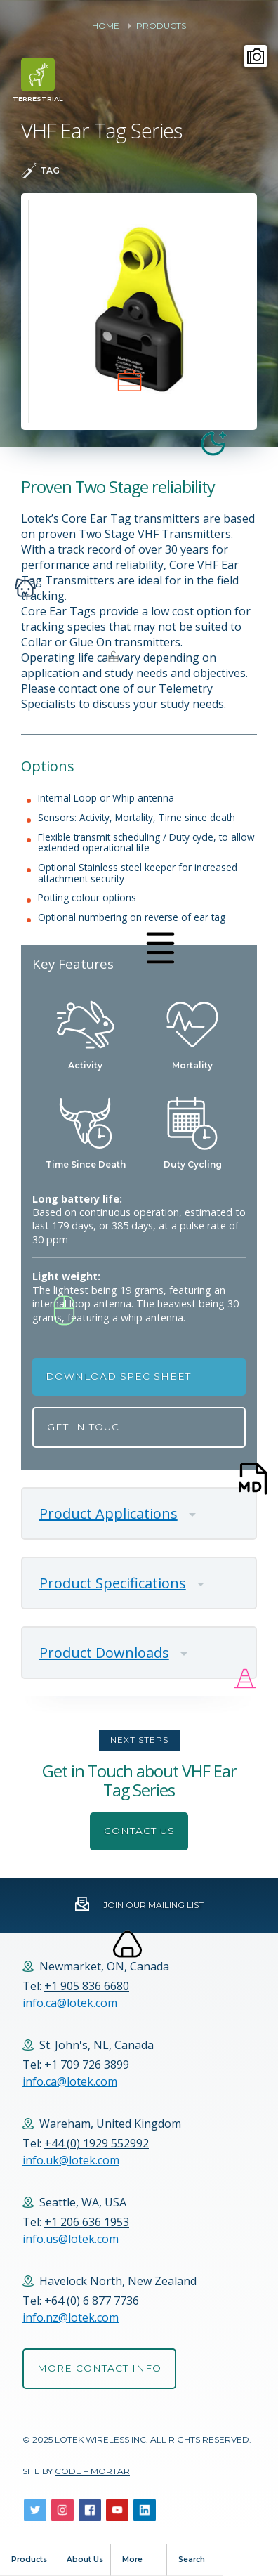  Describe the element at coordinates (64, 1310) in the screenshot. I see `indicates mouse input or cursor control settings` at that location.